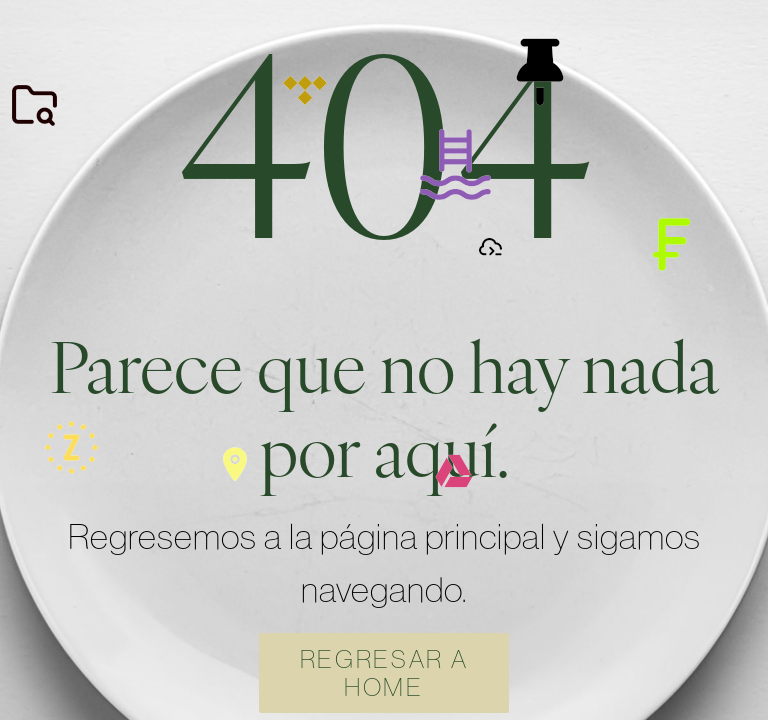  I want to click on open tidal music streaming app, so click(305, 90).